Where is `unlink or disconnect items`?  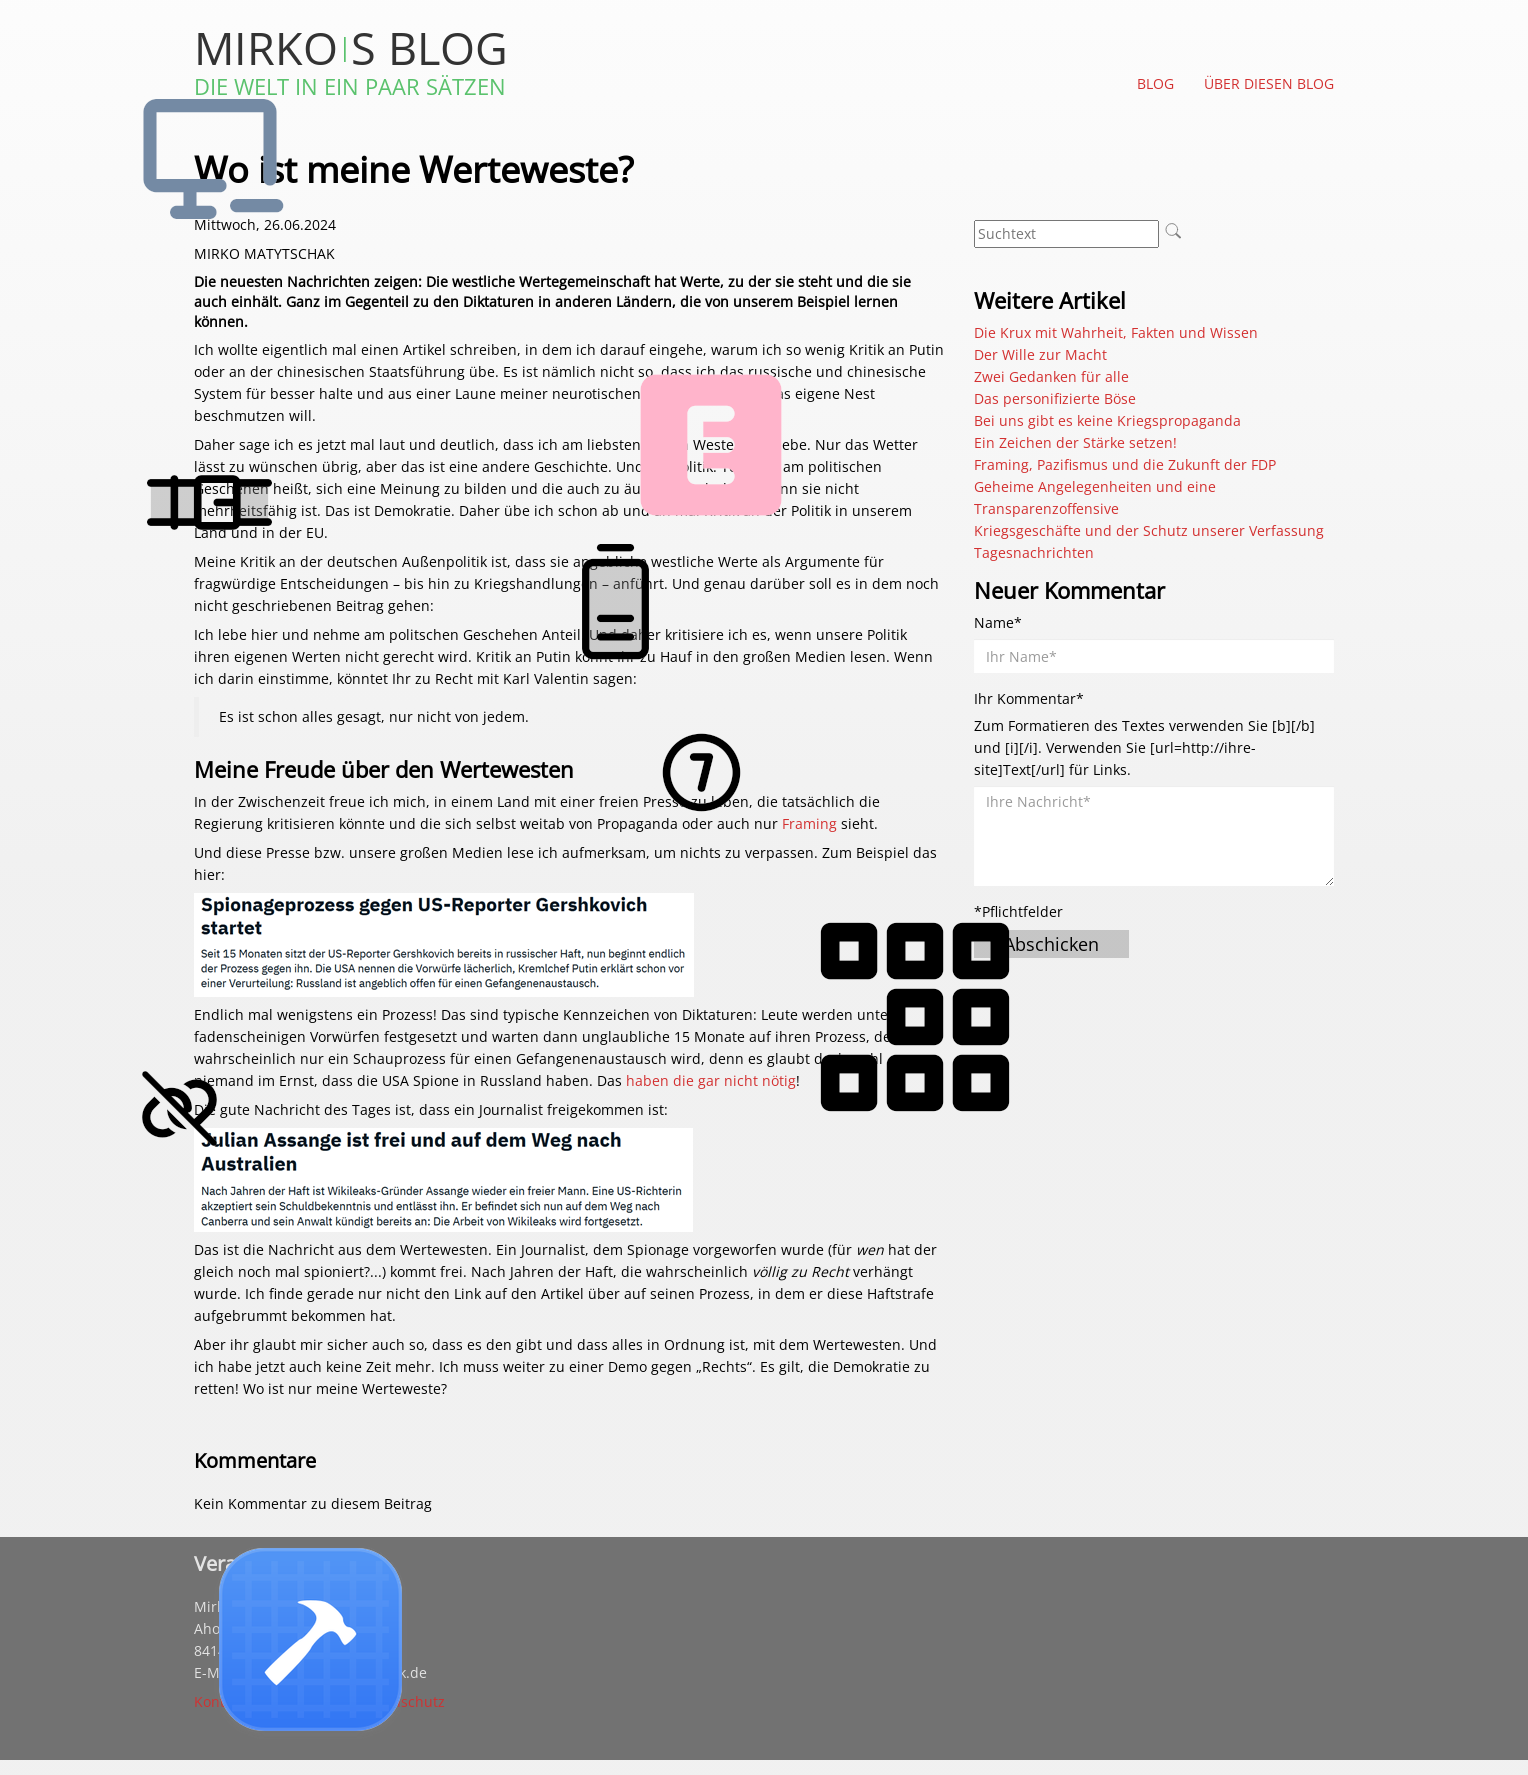
unlink or disconnect items is located at coordinates (179, 1108).